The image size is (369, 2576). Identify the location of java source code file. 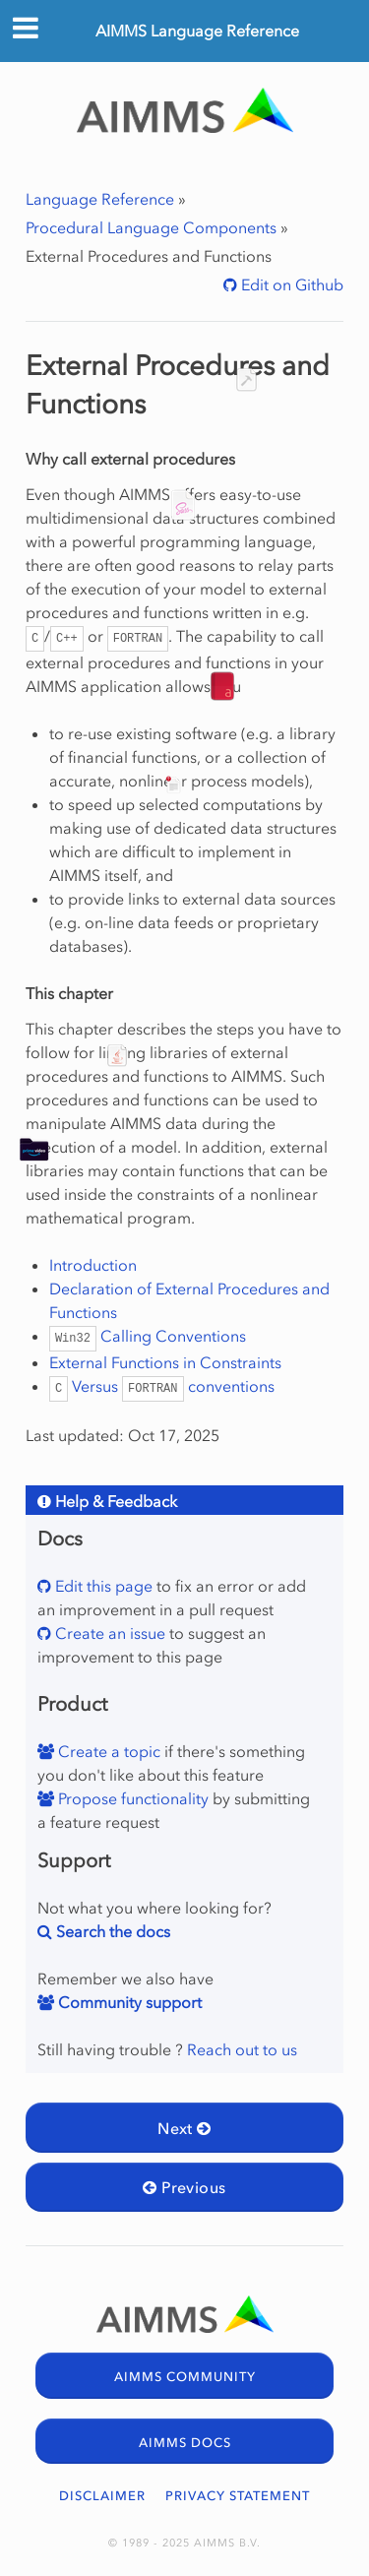
(117, 1055).